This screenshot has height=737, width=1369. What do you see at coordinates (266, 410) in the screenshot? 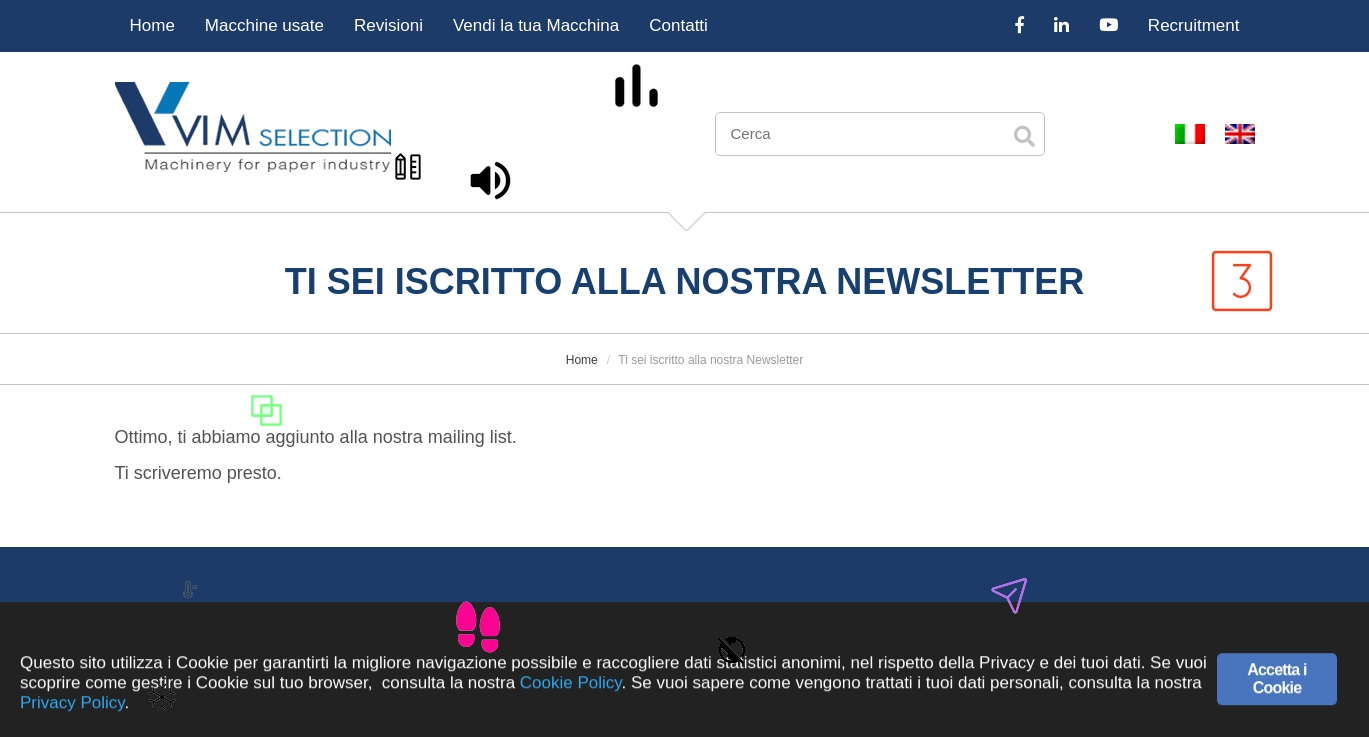
I see `merge or intersect selected layers` at bounding box center [266, 410].